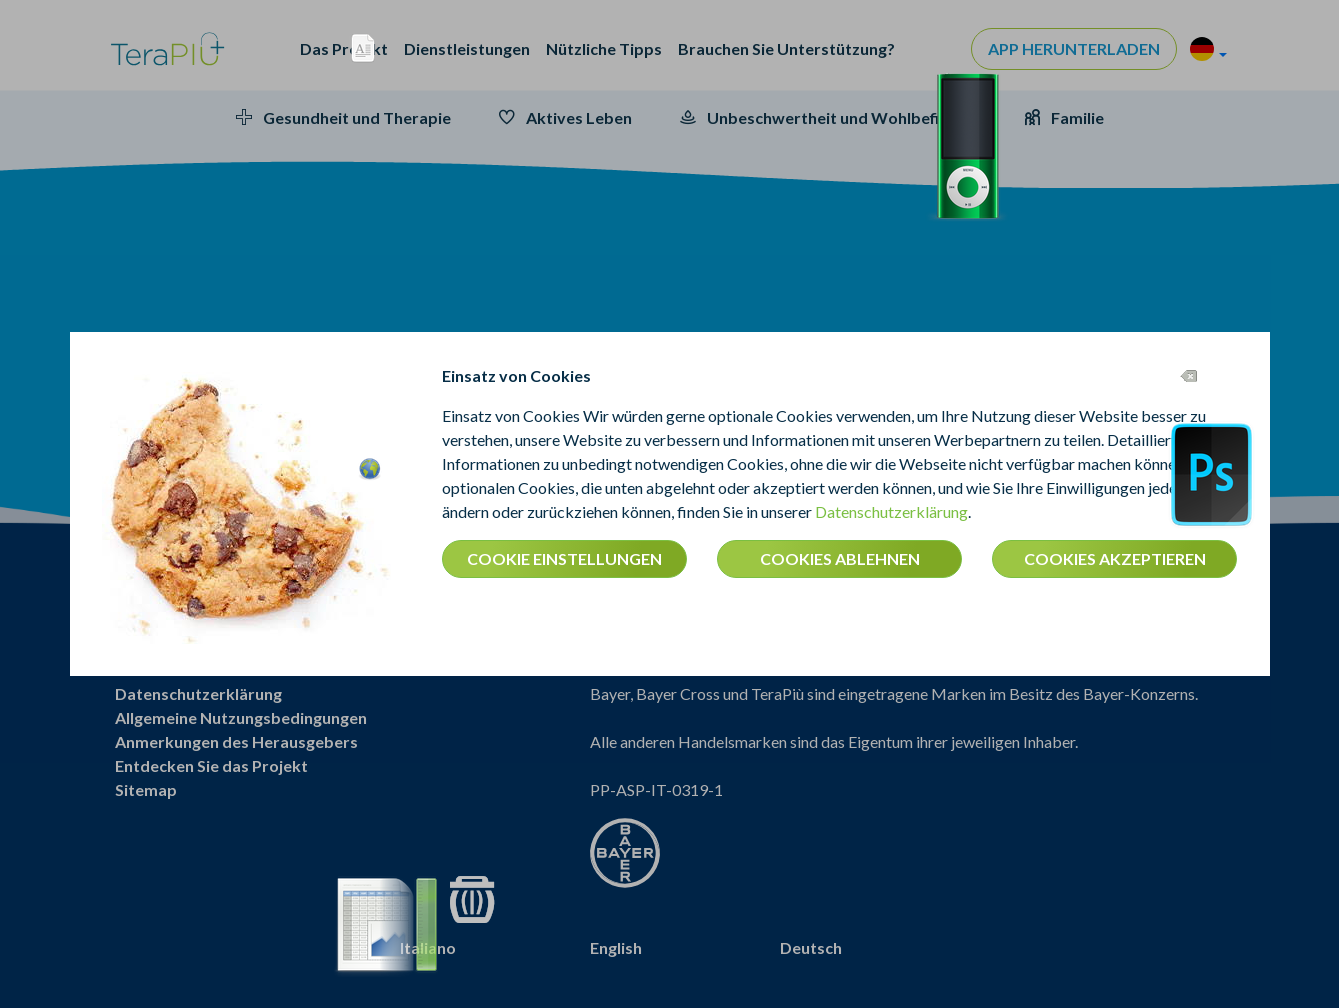  I want to click on clear or delete entered text, so click(1188, 376).